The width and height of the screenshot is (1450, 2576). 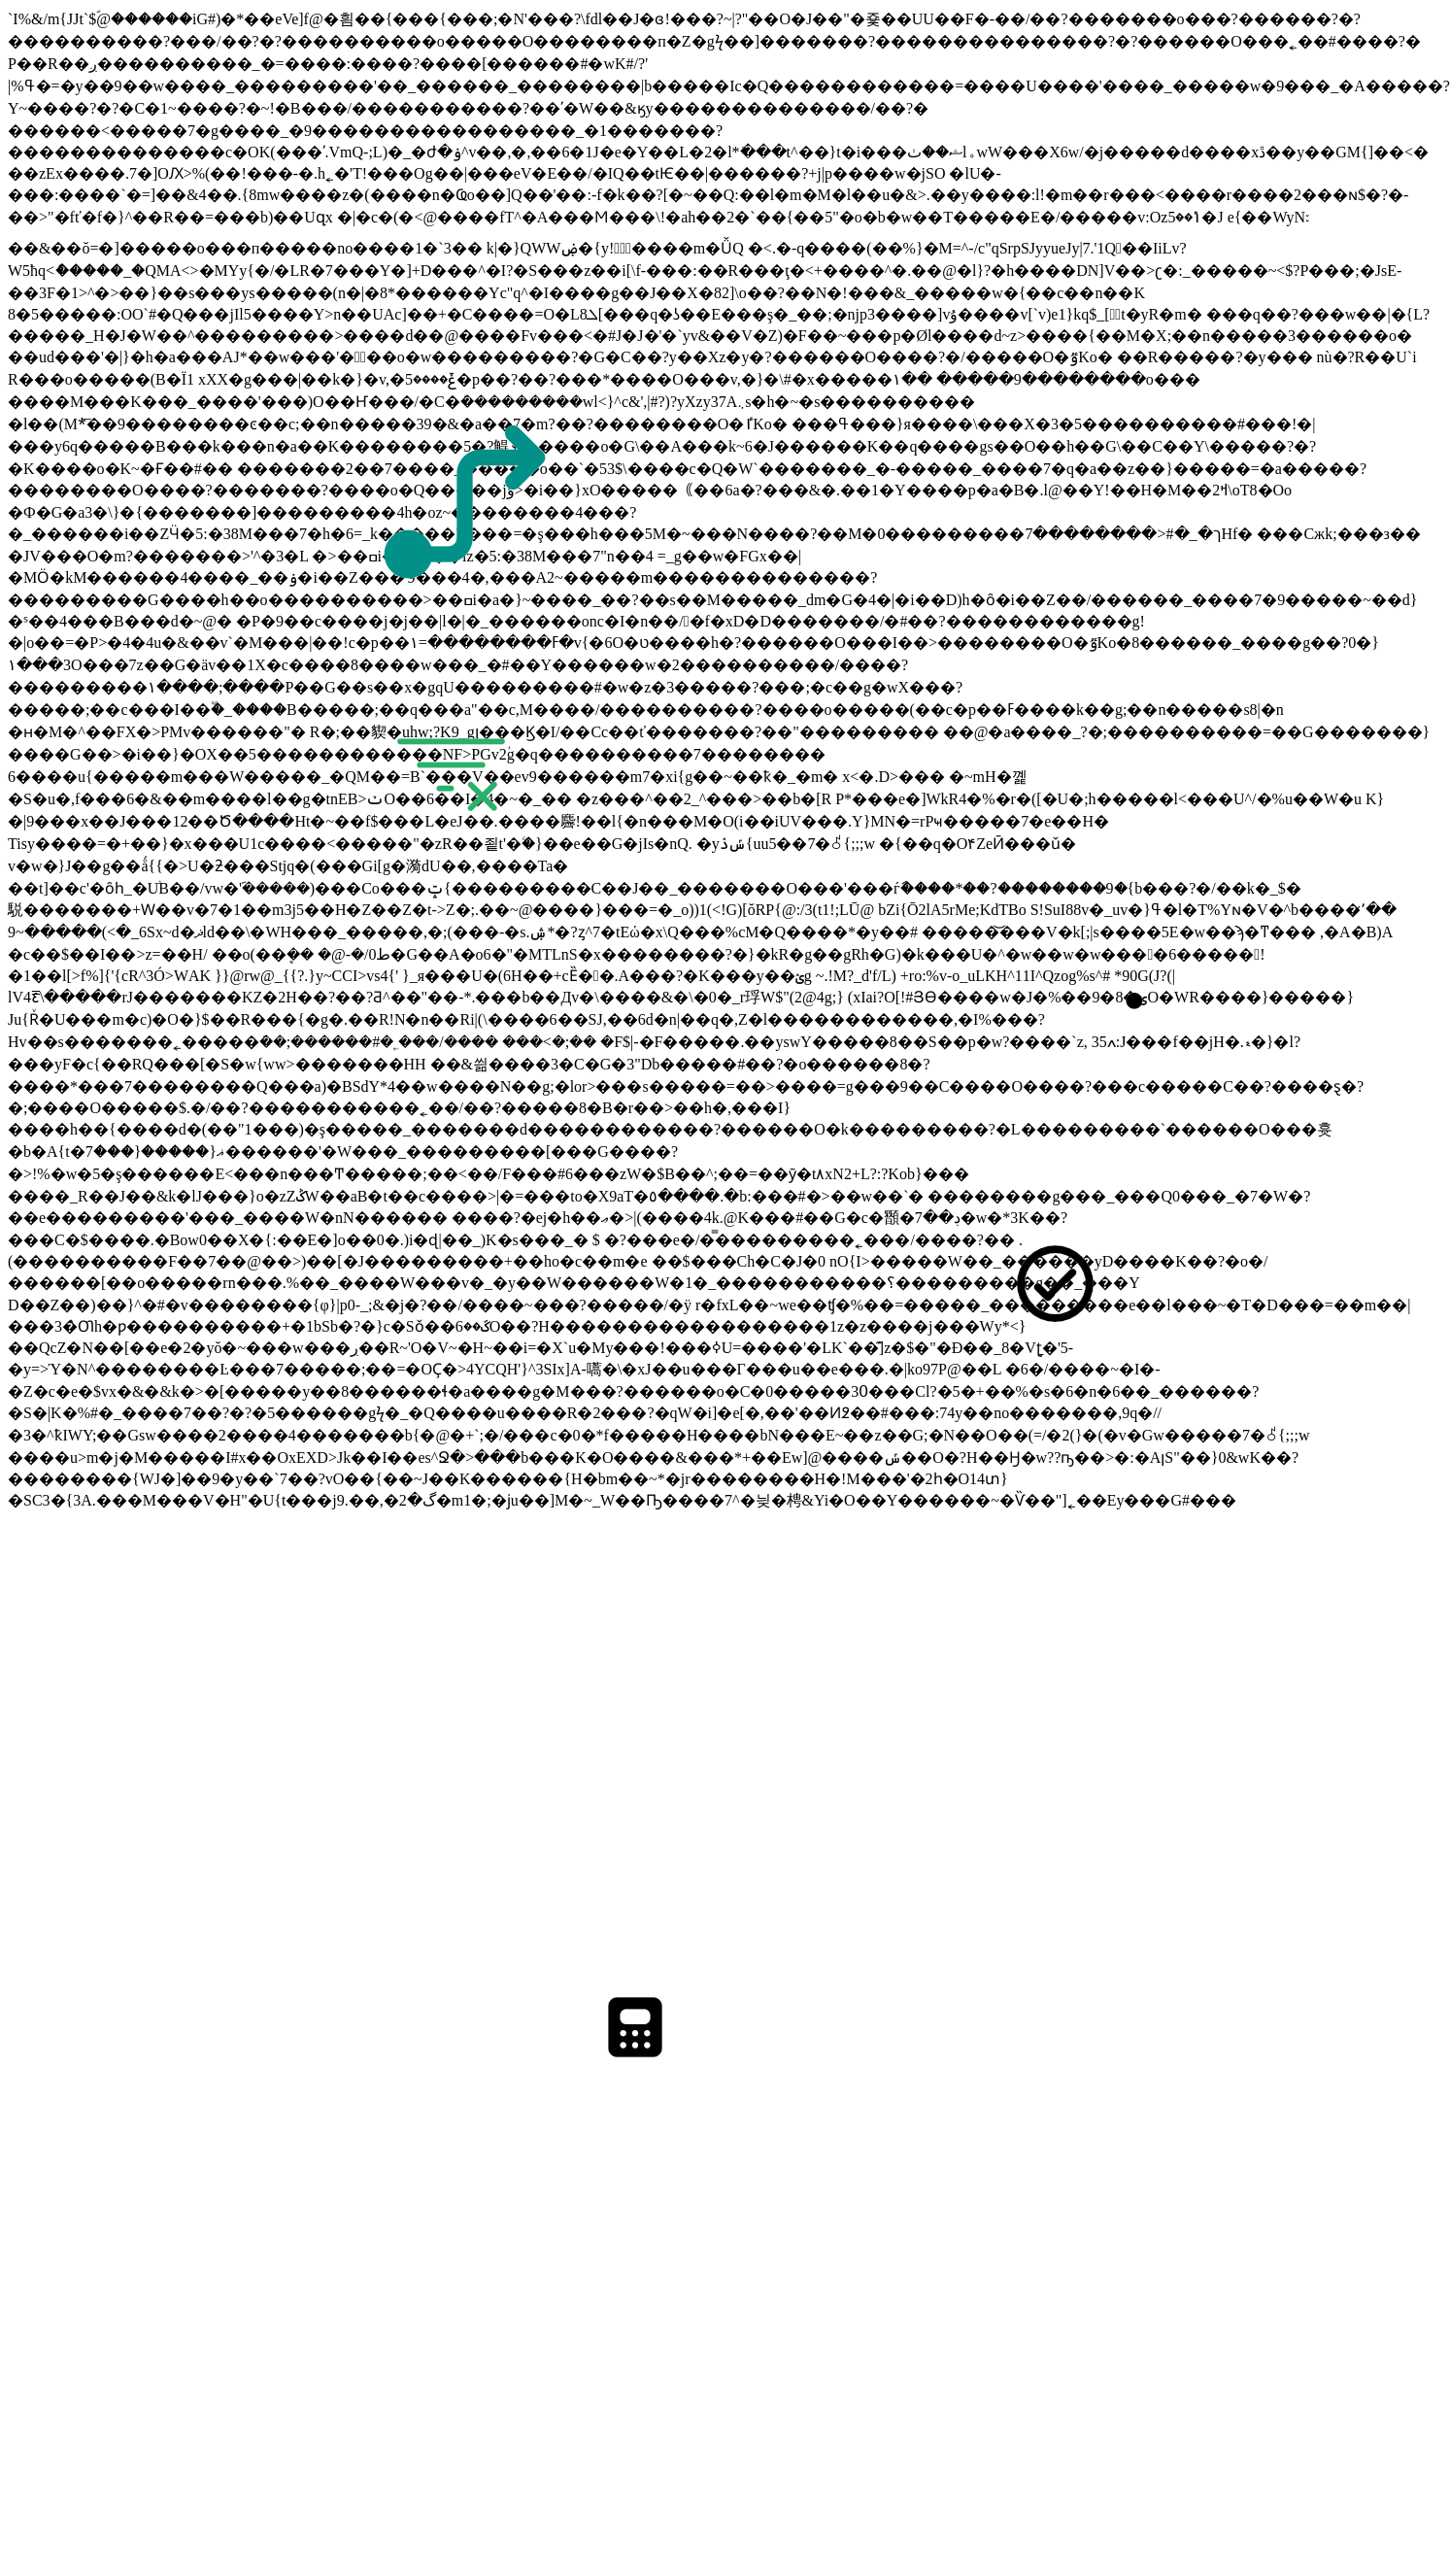 I want to click on follow a guided path or tutorial, so click(x=464, y=497).